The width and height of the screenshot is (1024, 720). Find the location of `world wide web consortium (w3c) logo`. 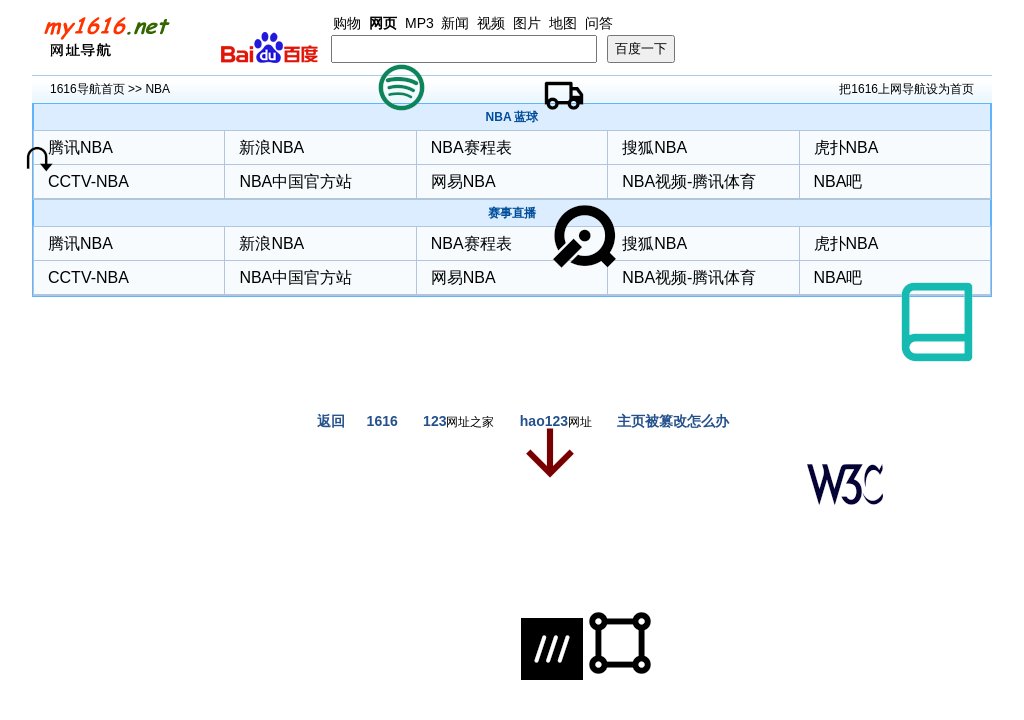

world wide web consortium (w3c) logo is located at coordinates (845, 483).